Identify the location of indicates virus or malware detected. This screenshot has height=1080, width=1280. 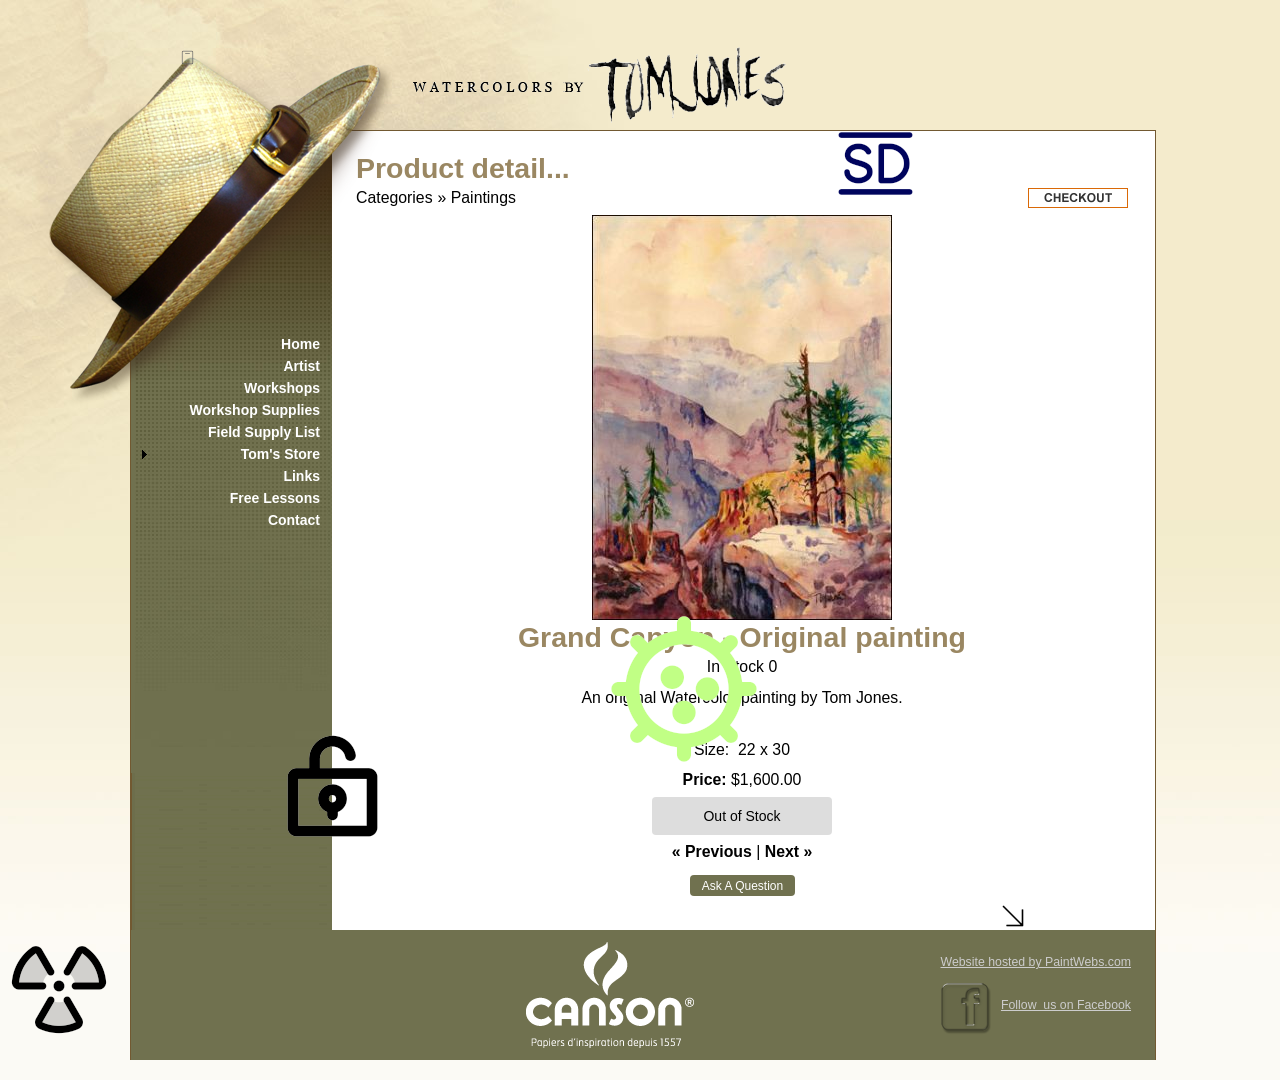
(684, 689).